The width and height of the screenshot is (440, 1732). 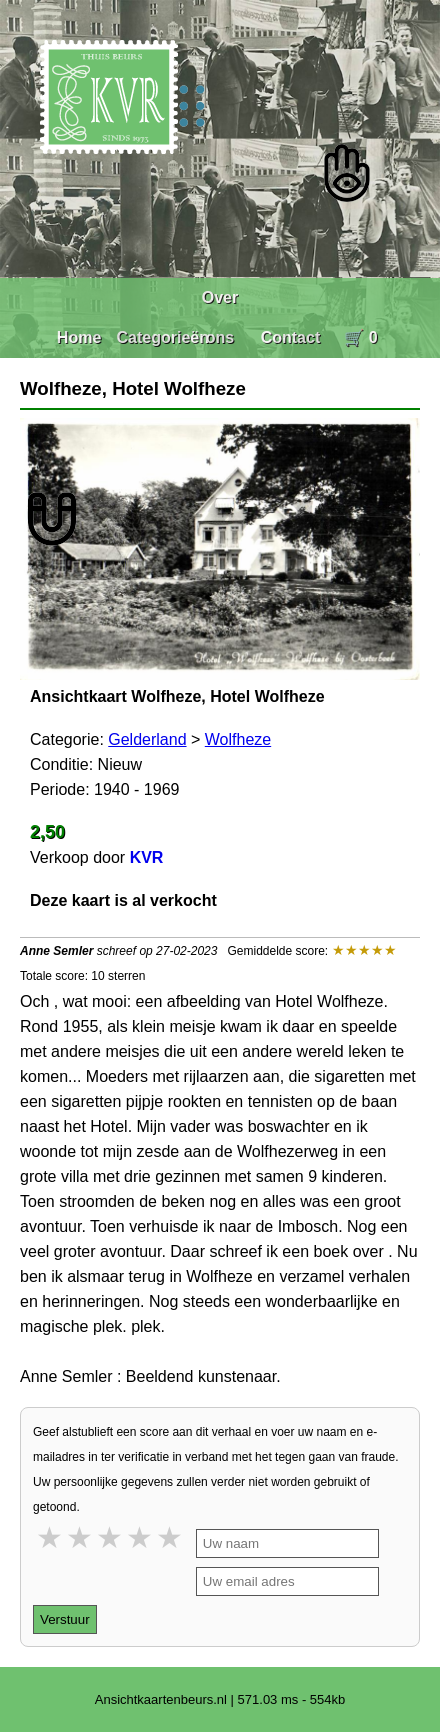 I want to click on drag to reorder items in a list, so click(x=192, y=106).